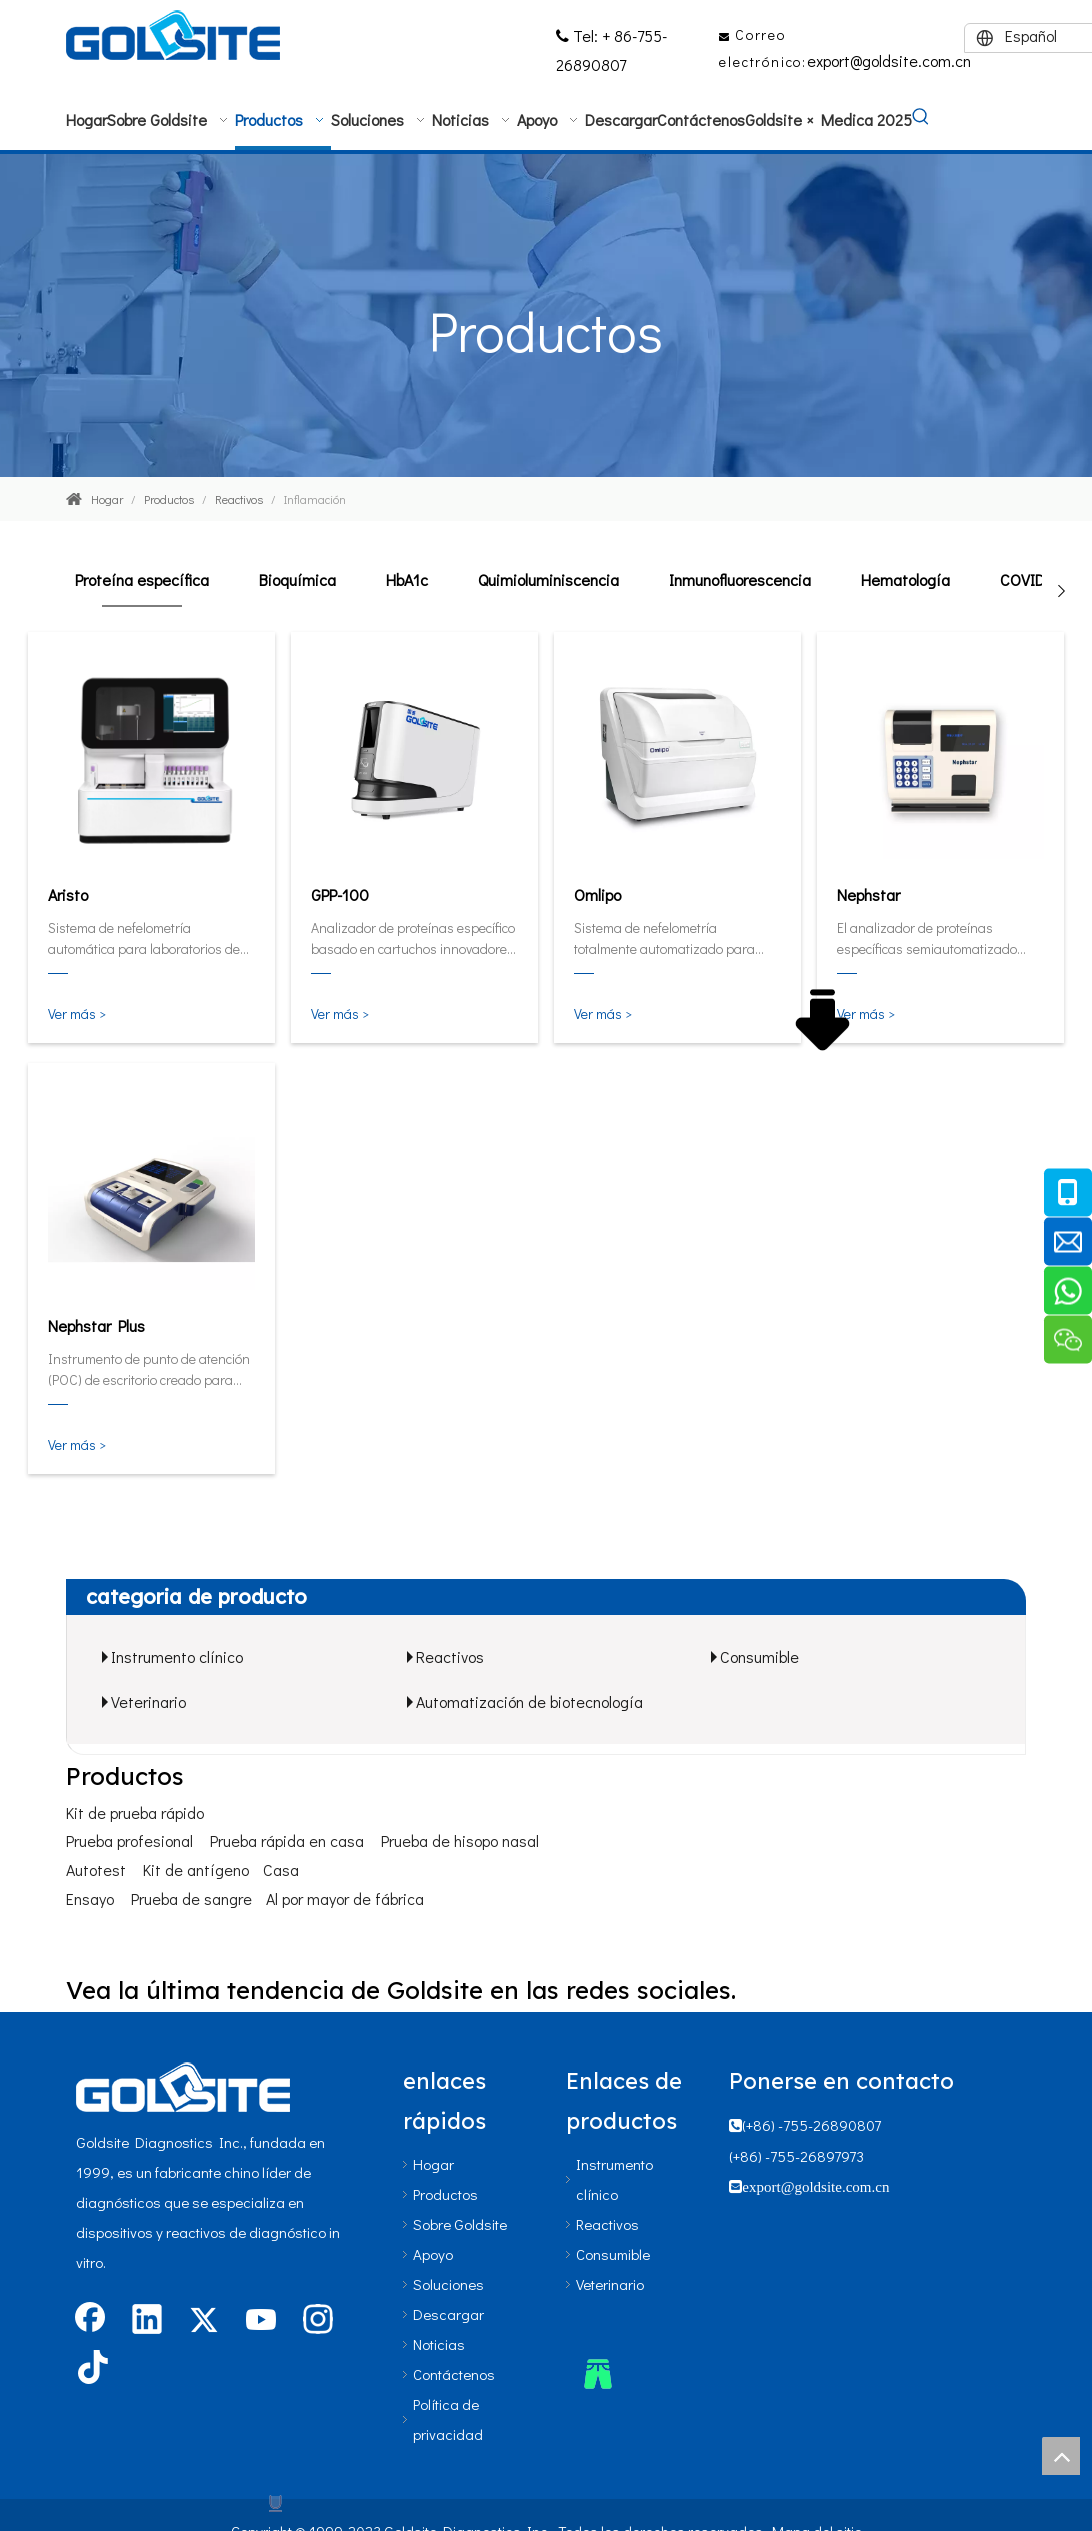 The height and width of the screenshot is (2531, 1092). What do you see at coordinates (598, 2374) in the screenshot?
I see `browse pants or bottoms in a clothing app` at bounding box center [598, 2374].